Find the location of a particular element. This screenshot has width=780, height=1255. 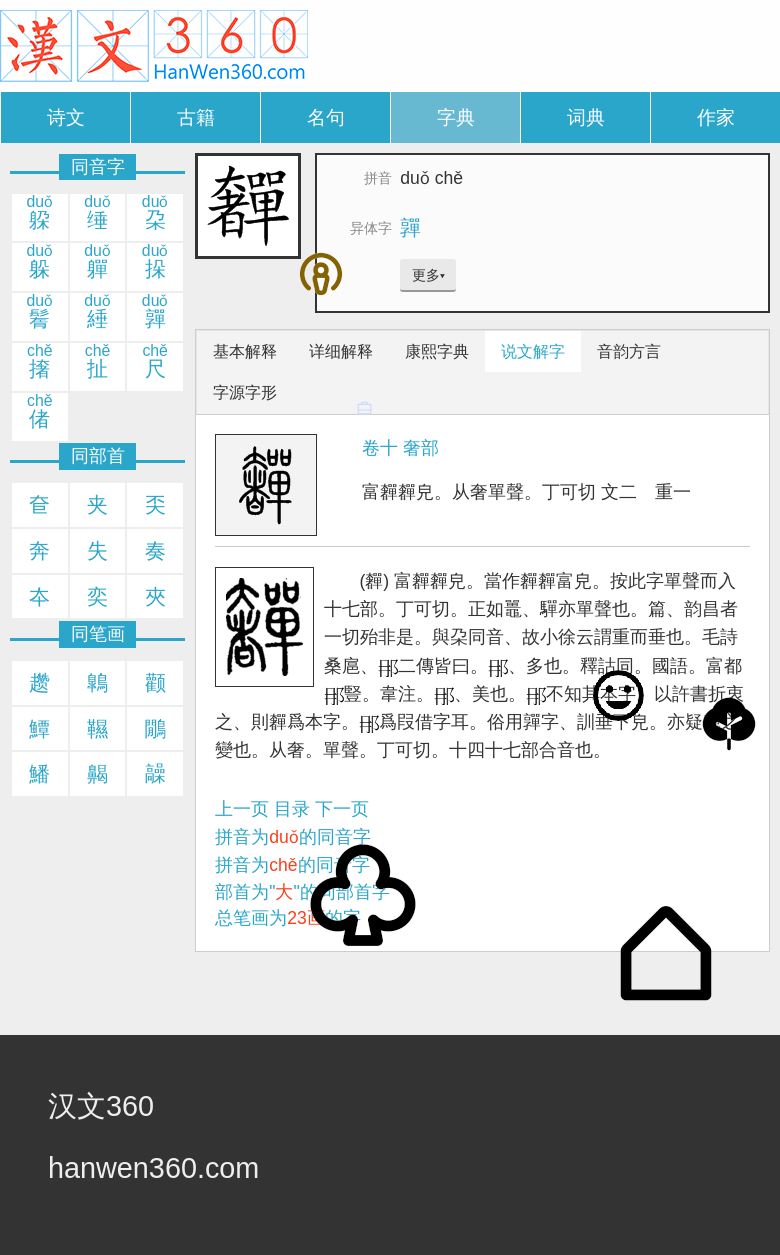

insert an emoji or emoticon is located at coordinates (618, 695).